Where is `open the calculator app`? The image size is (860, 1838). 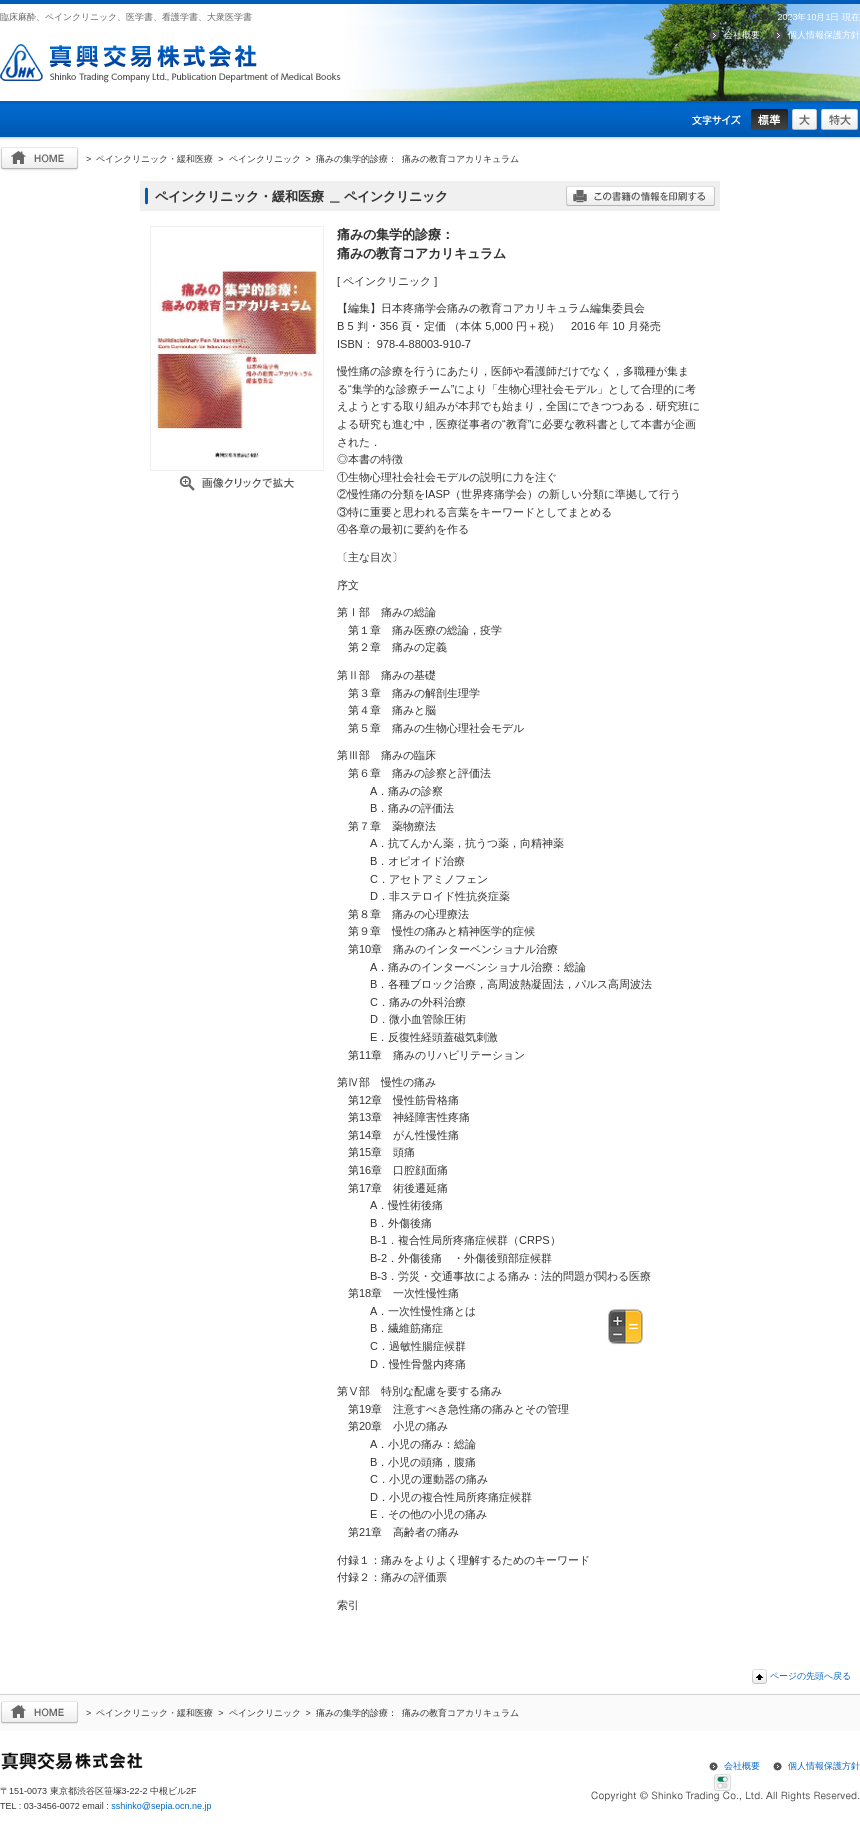 open the calculator app is located at coordinates (625, 1326).